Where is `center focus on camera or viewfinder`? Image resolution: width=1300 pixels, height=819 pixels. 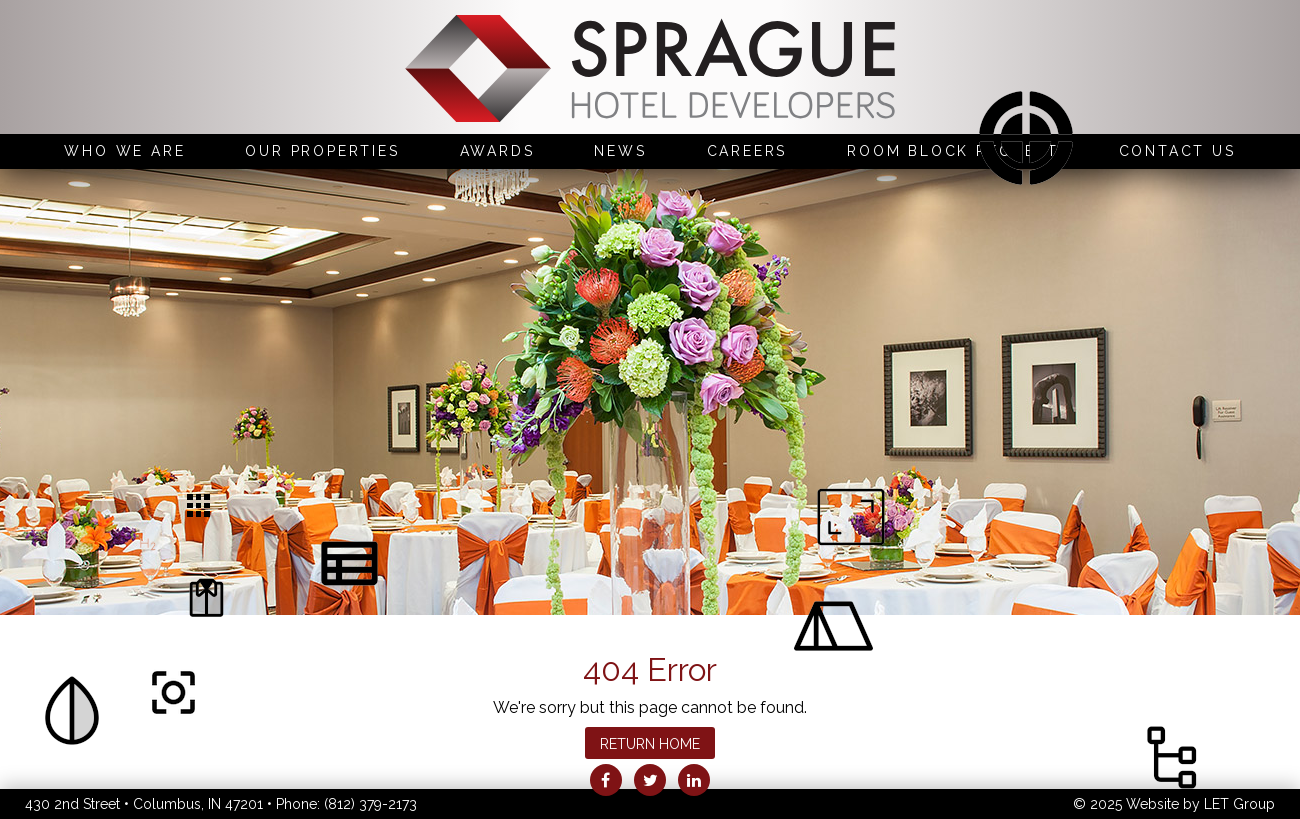 center focus on camera or viewfinder is located at coordinates (173, 692).